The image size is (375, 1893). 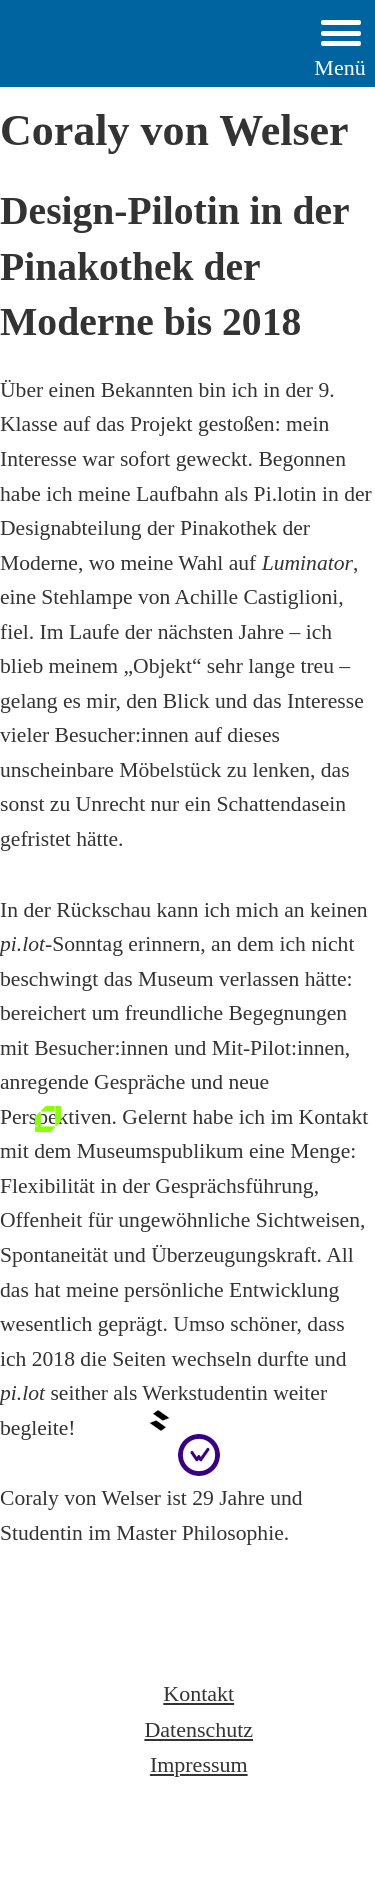 What do you see at coordinates (159, 1420) in the screenshot?
I see `nanostores library logo` at bounding box center [159, 1420].